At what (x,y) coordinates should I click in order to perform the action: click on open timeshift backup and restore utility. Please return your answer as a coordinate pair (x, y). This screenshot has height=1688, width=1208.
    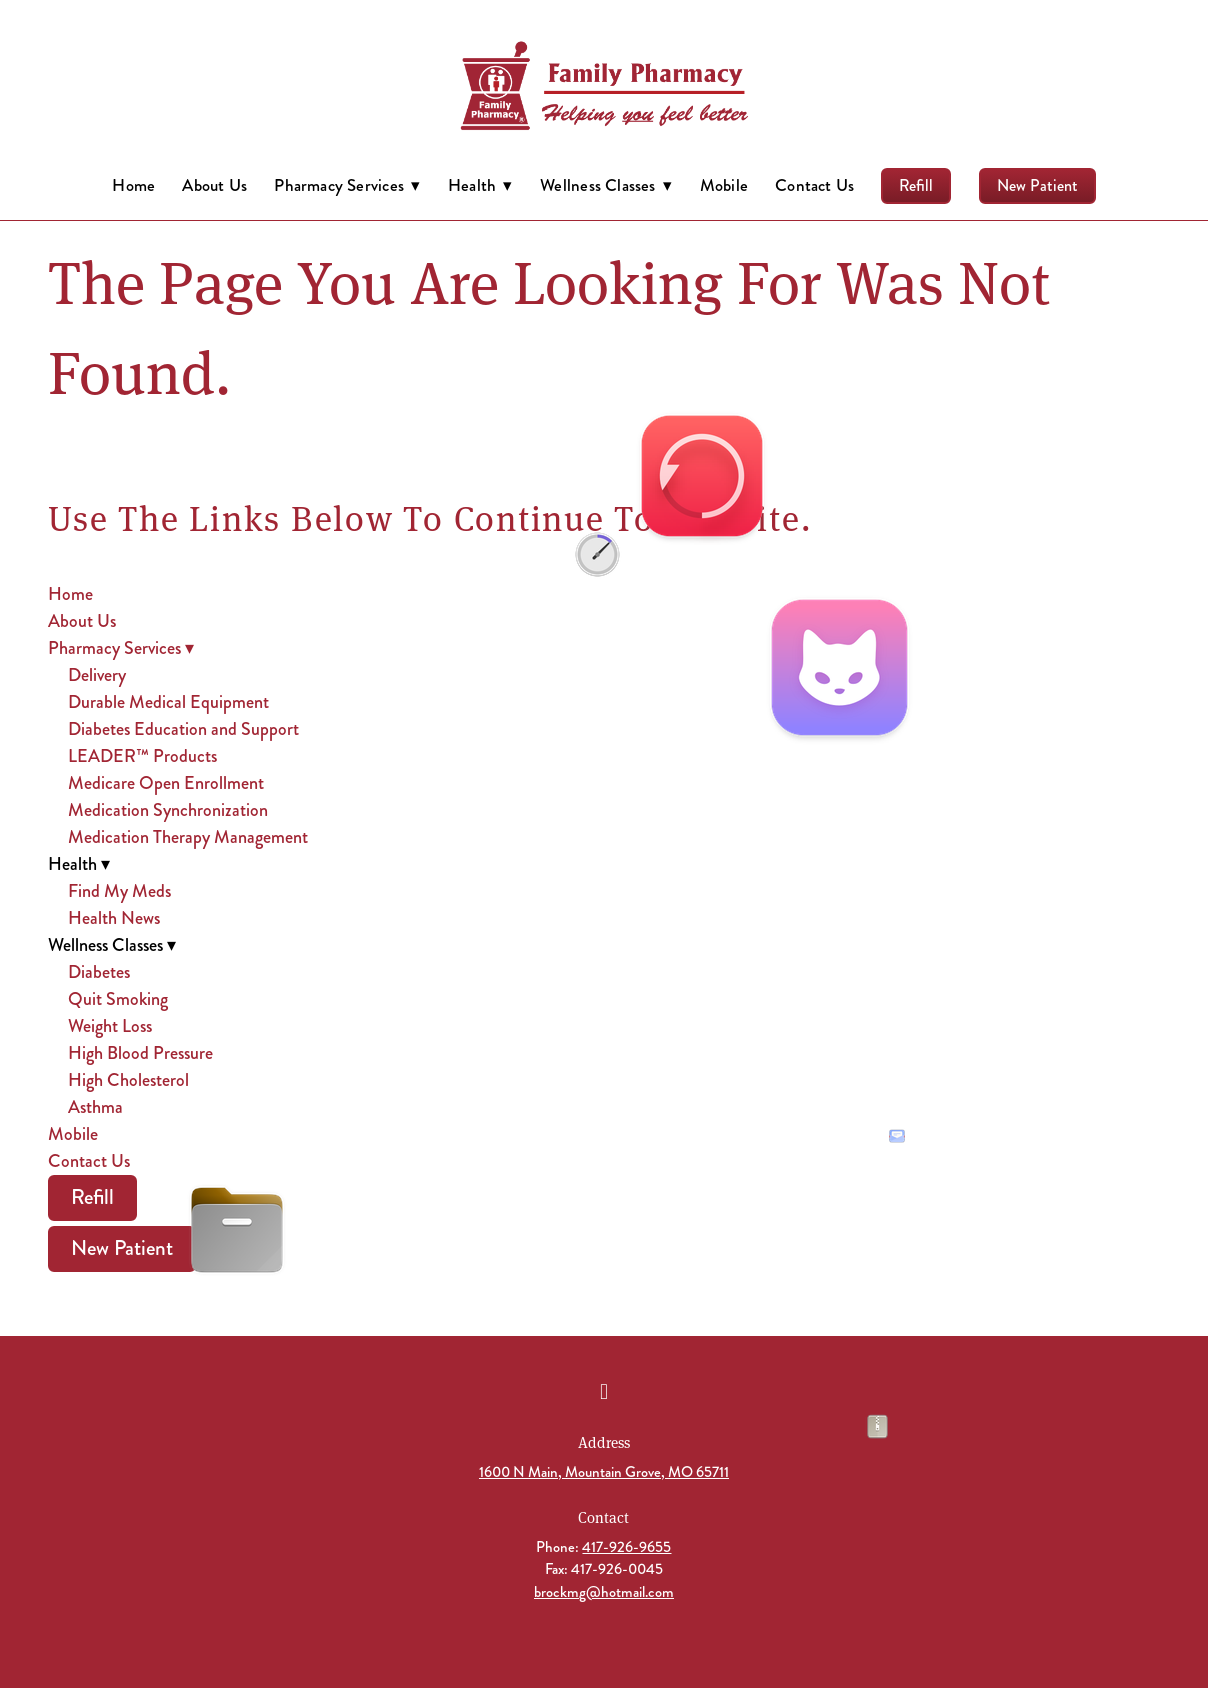
    Looking at the image, I should click on (702, 476).